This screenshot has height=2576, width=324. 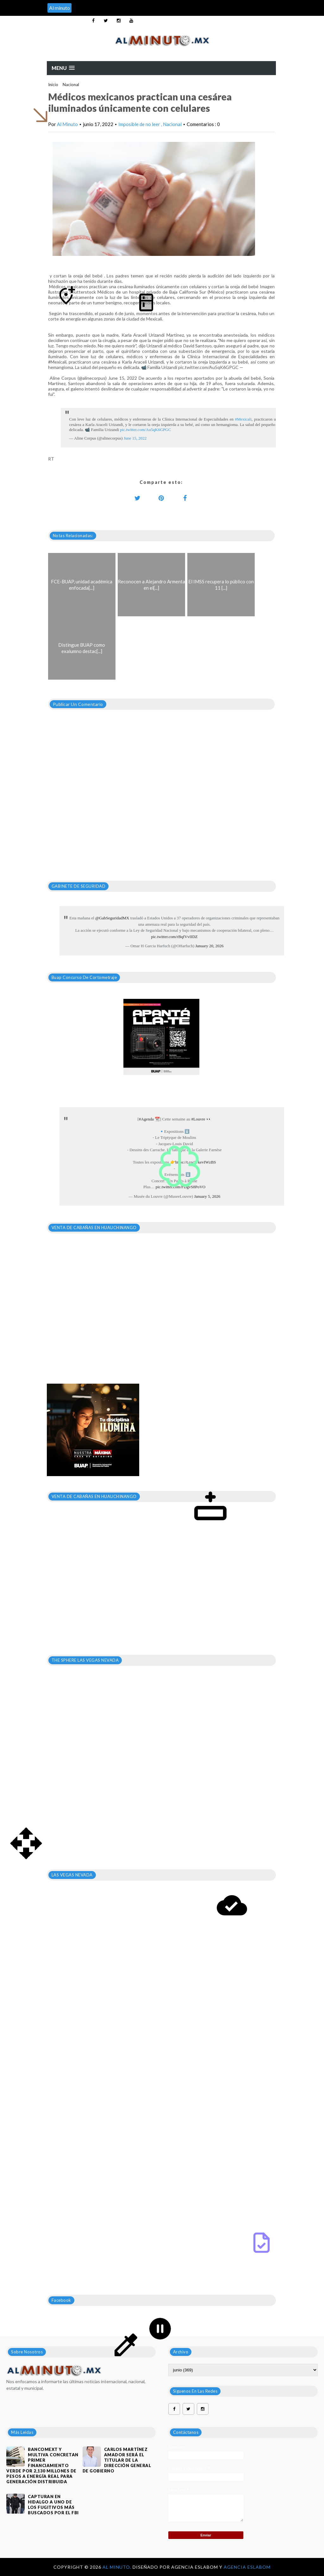 I want to click on navigate to the next item diagonally, so click(x=40, y=115).